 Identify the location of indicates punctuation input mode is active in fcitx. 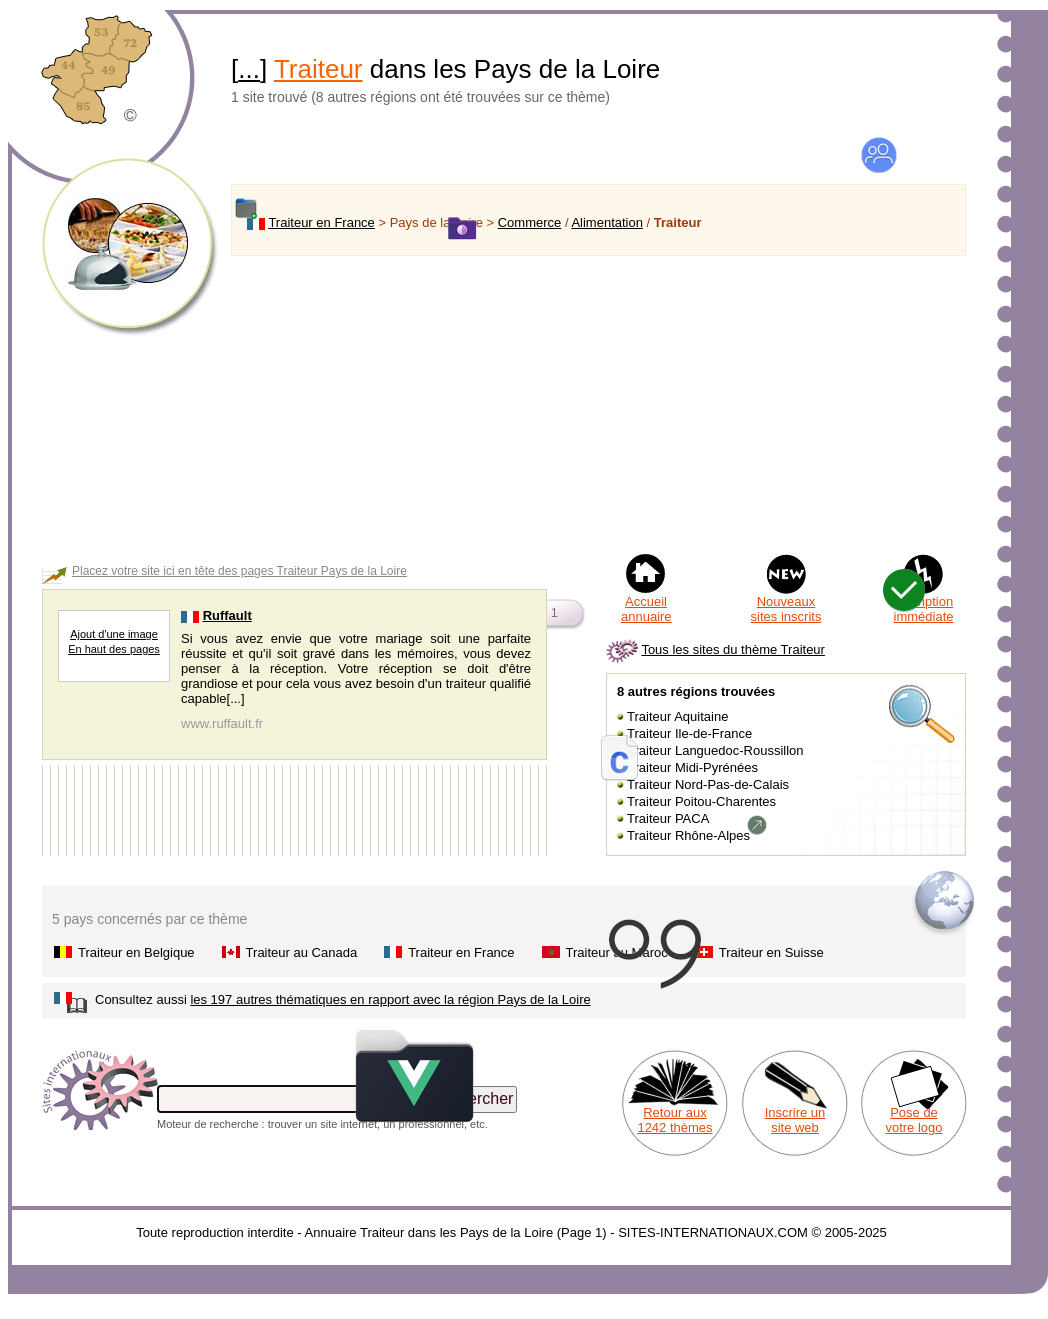
(655, 954).